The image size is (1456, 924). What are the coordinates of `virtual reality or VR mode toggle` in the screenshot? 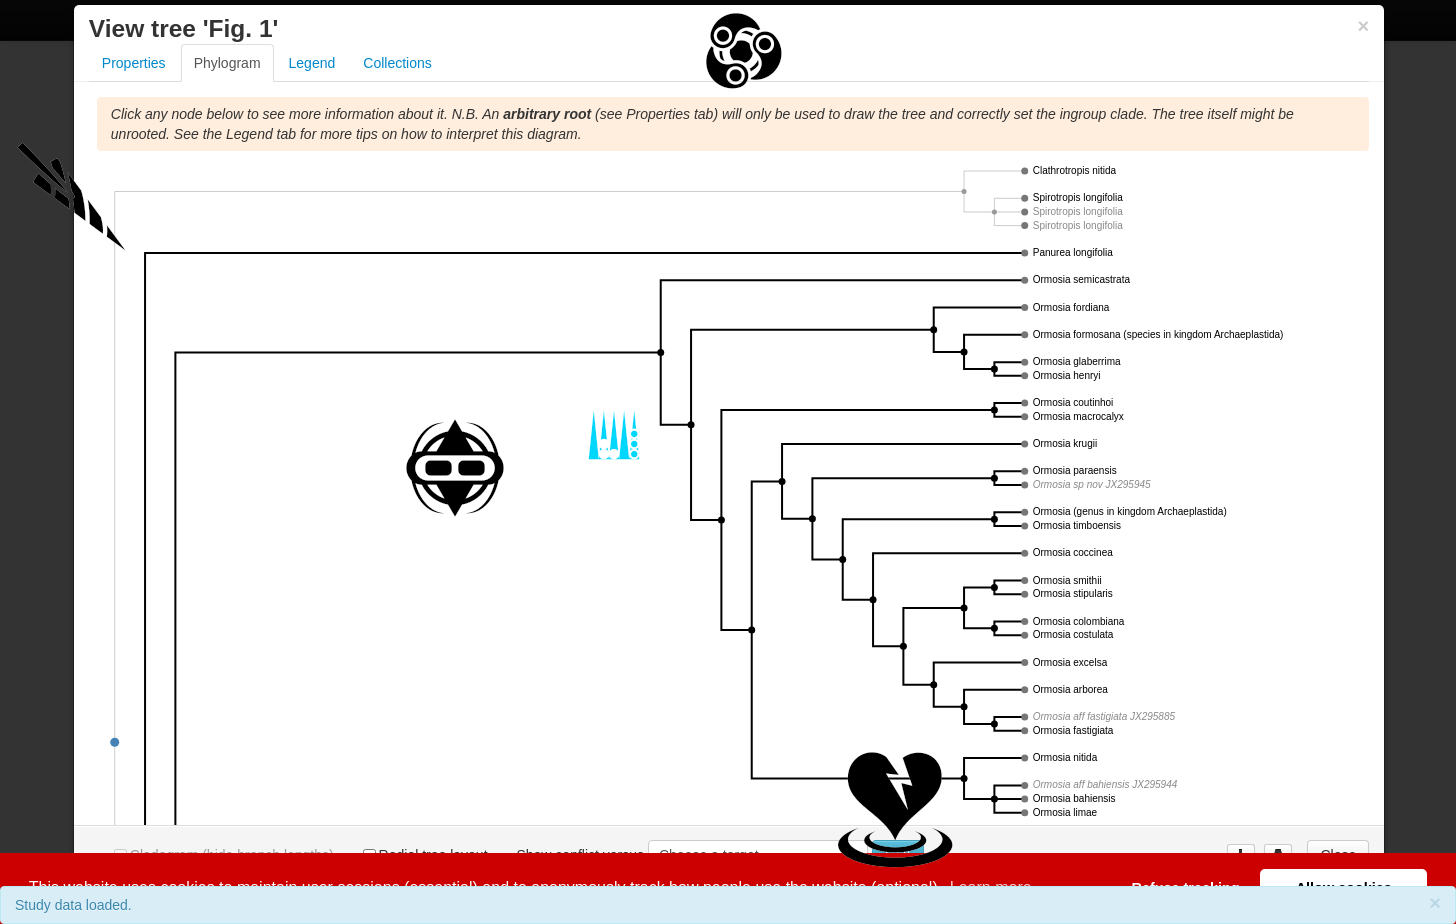 It's located at (455, 468).